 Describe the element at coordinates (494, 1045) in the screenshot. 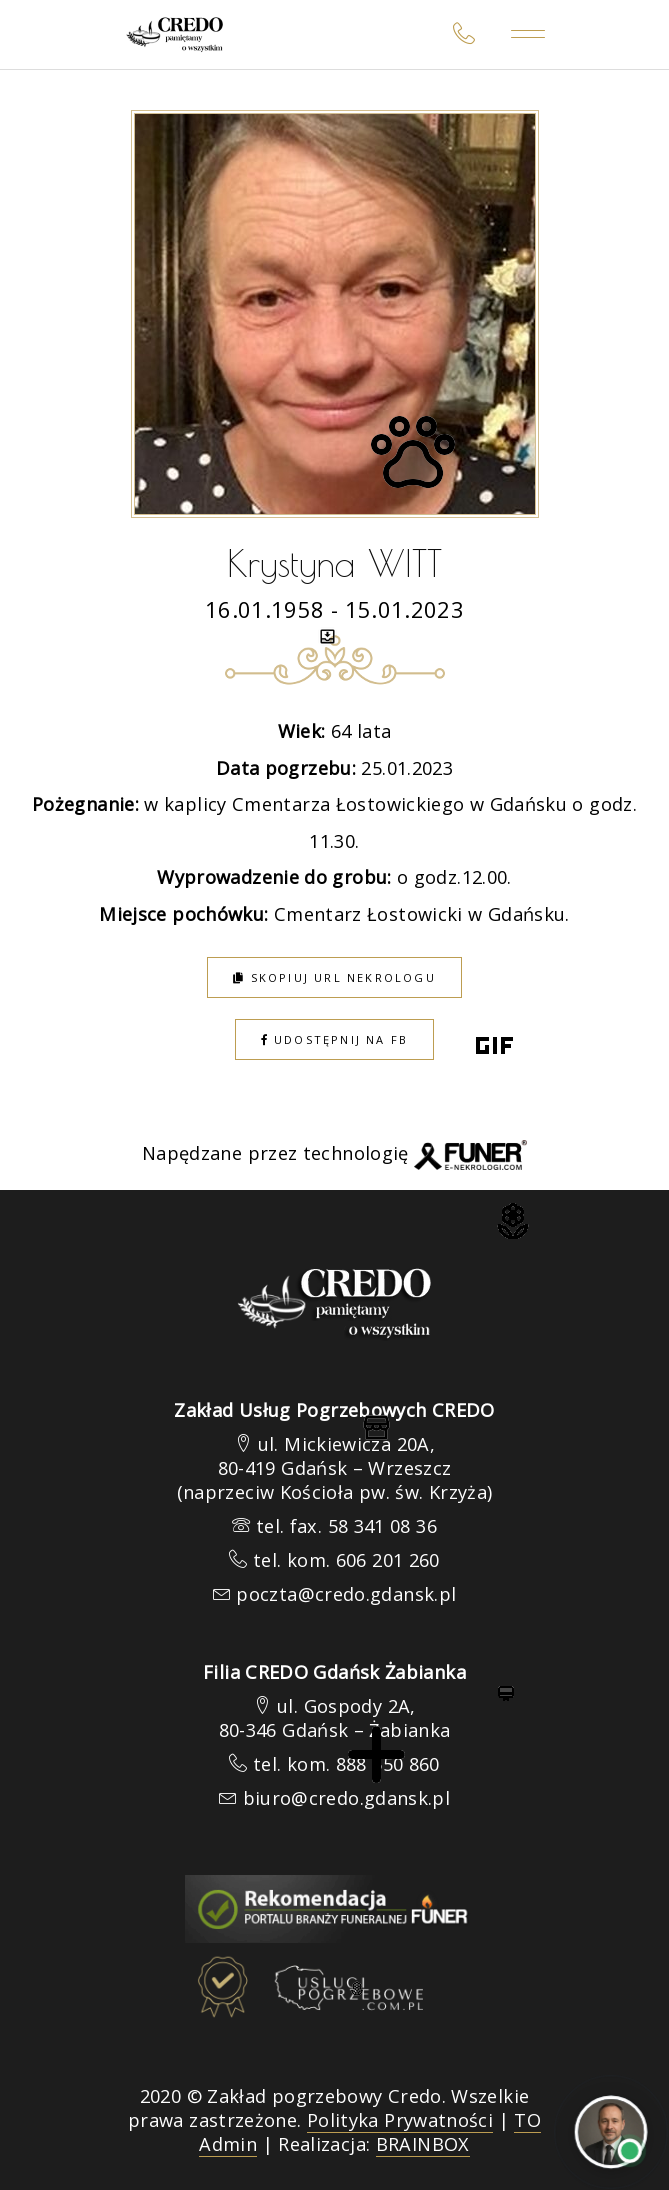

I see `insert a GIF into your message` at that location.